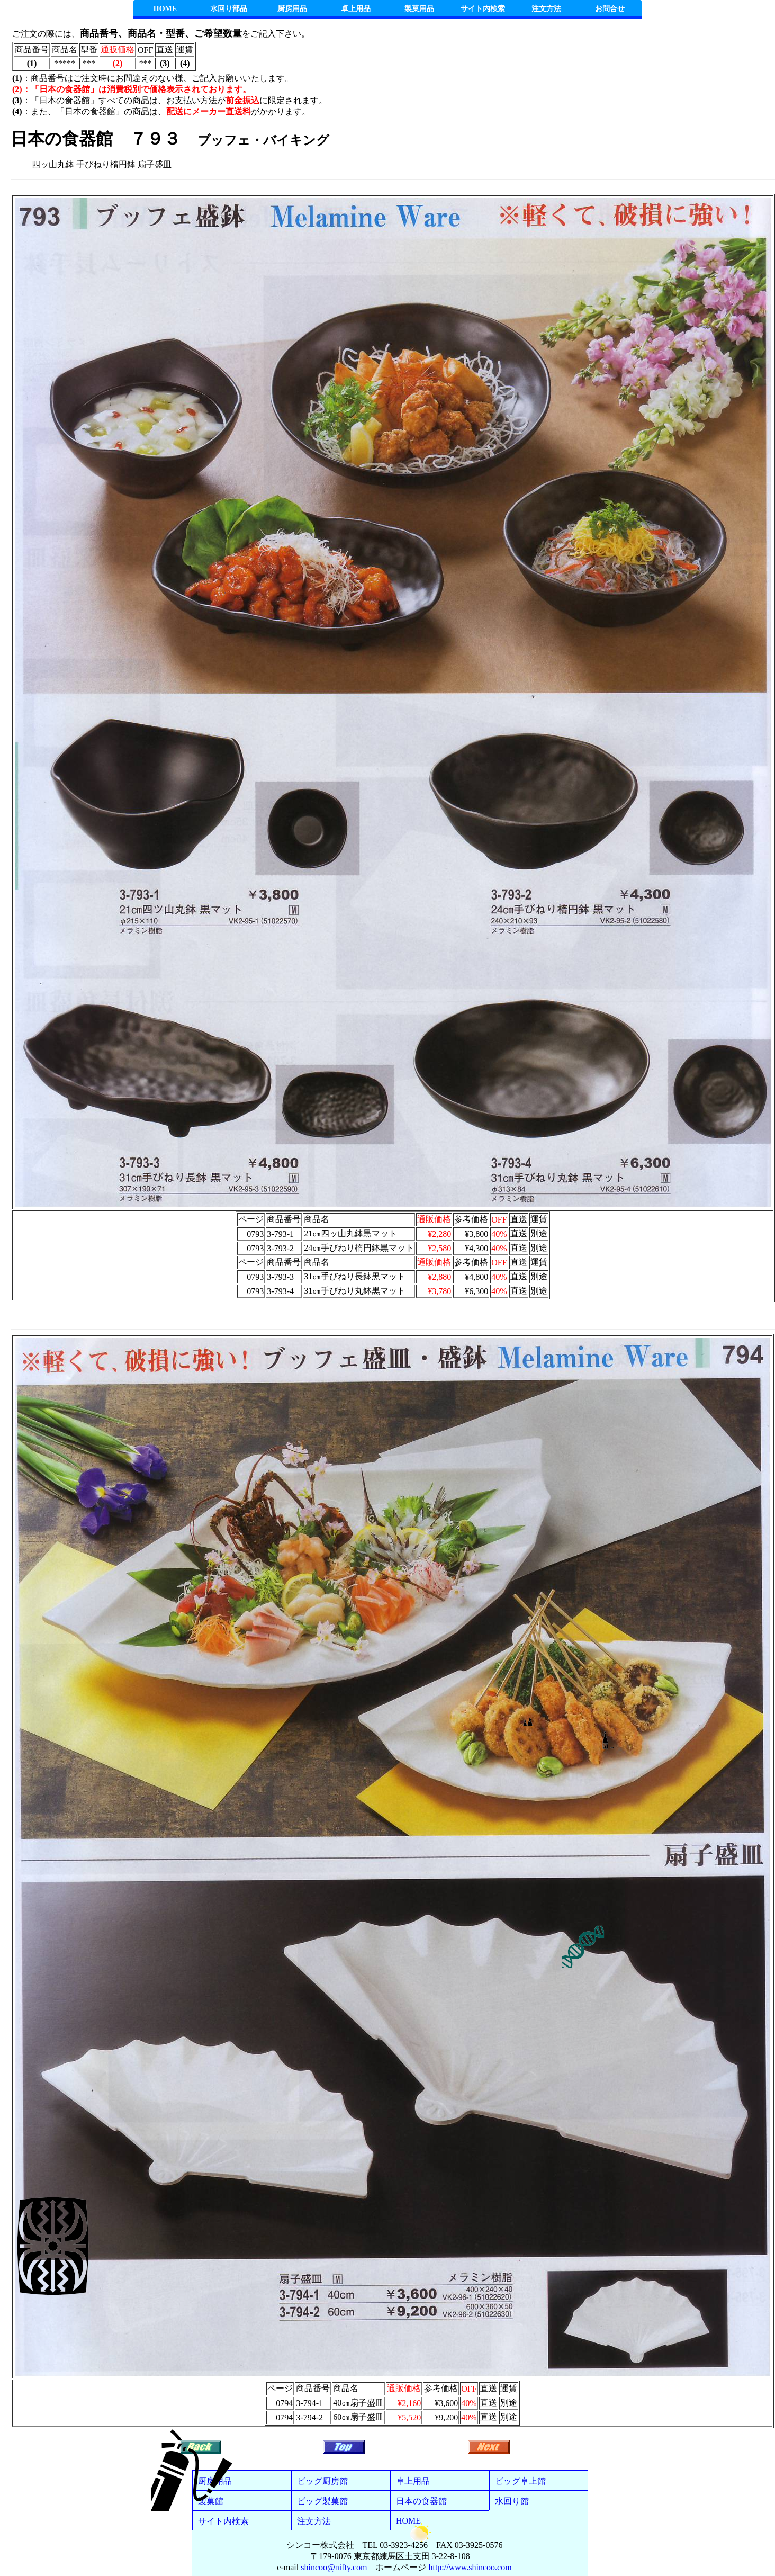 The width and height of the screenshot is (775, 2576). I want to click on indicates partly cloudy weather conditions, so click(420, 2532).